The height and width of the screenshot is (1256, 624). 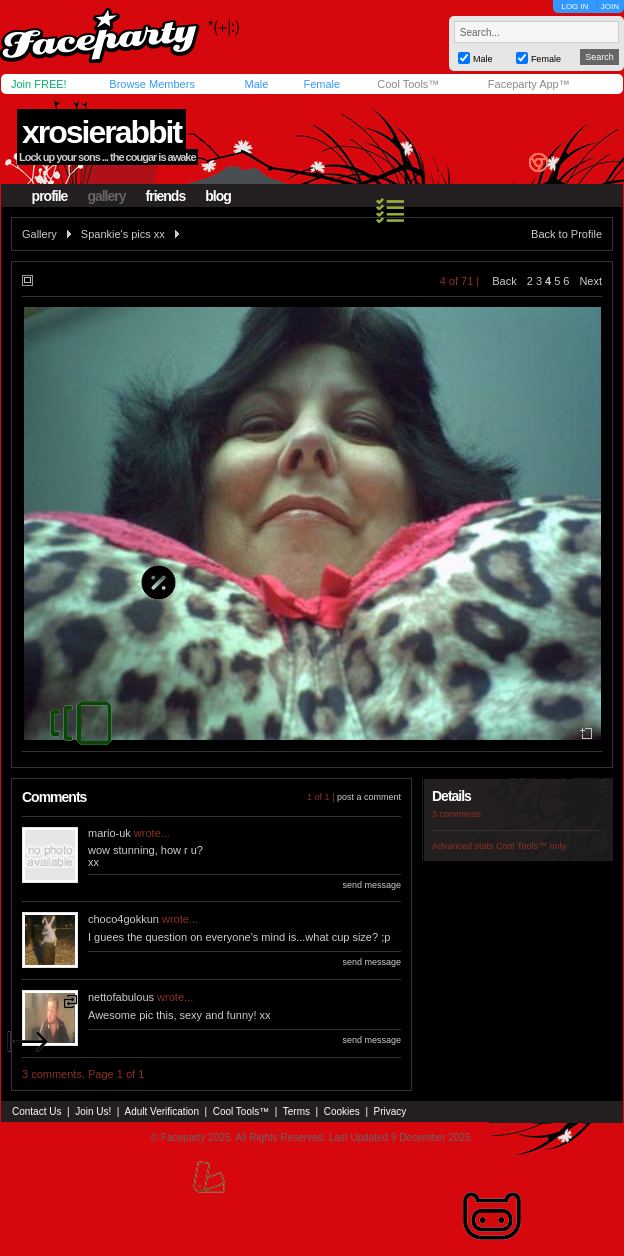 What do you see at coordinates (208, 1178) in the screenshot?
I see `access color palette or theme options` at bounding box center [208, 1178].